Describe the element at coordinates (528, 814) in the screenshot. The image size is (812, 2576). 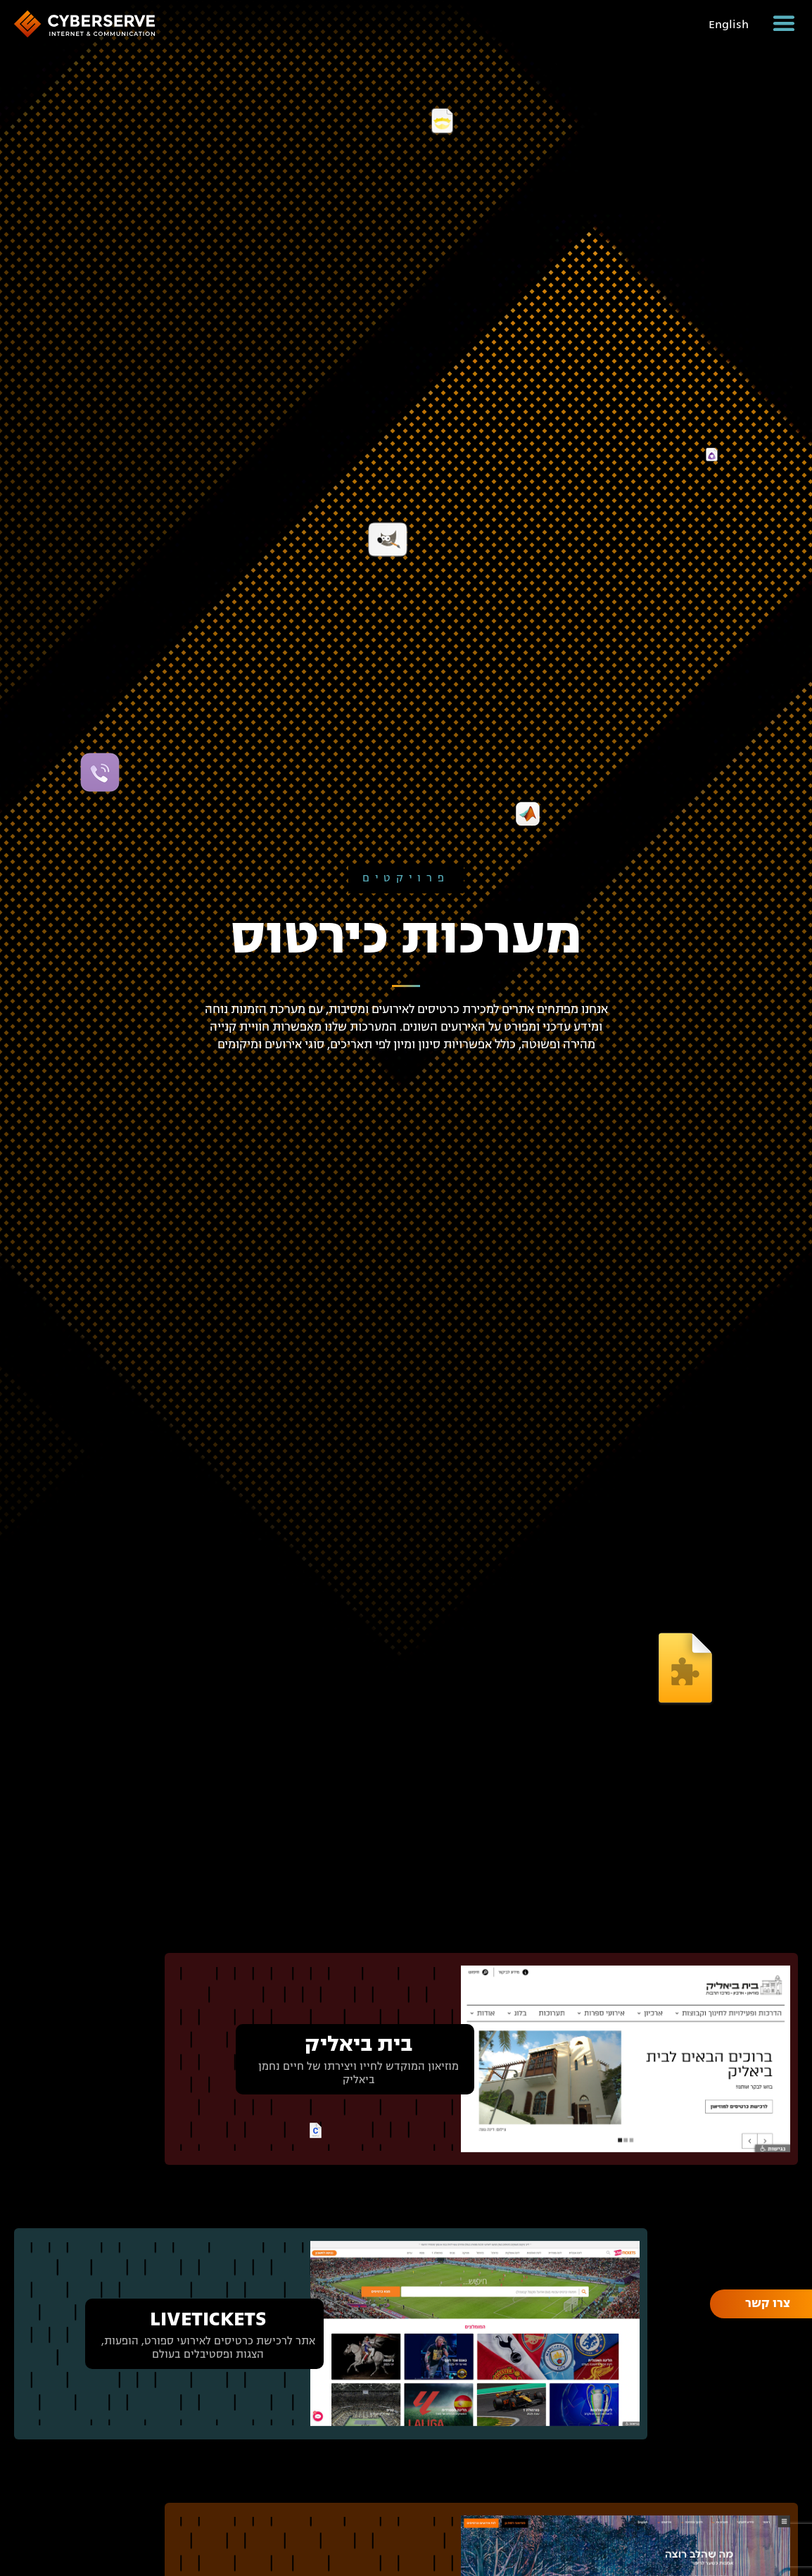
I see `open MATLAB application` at that location.